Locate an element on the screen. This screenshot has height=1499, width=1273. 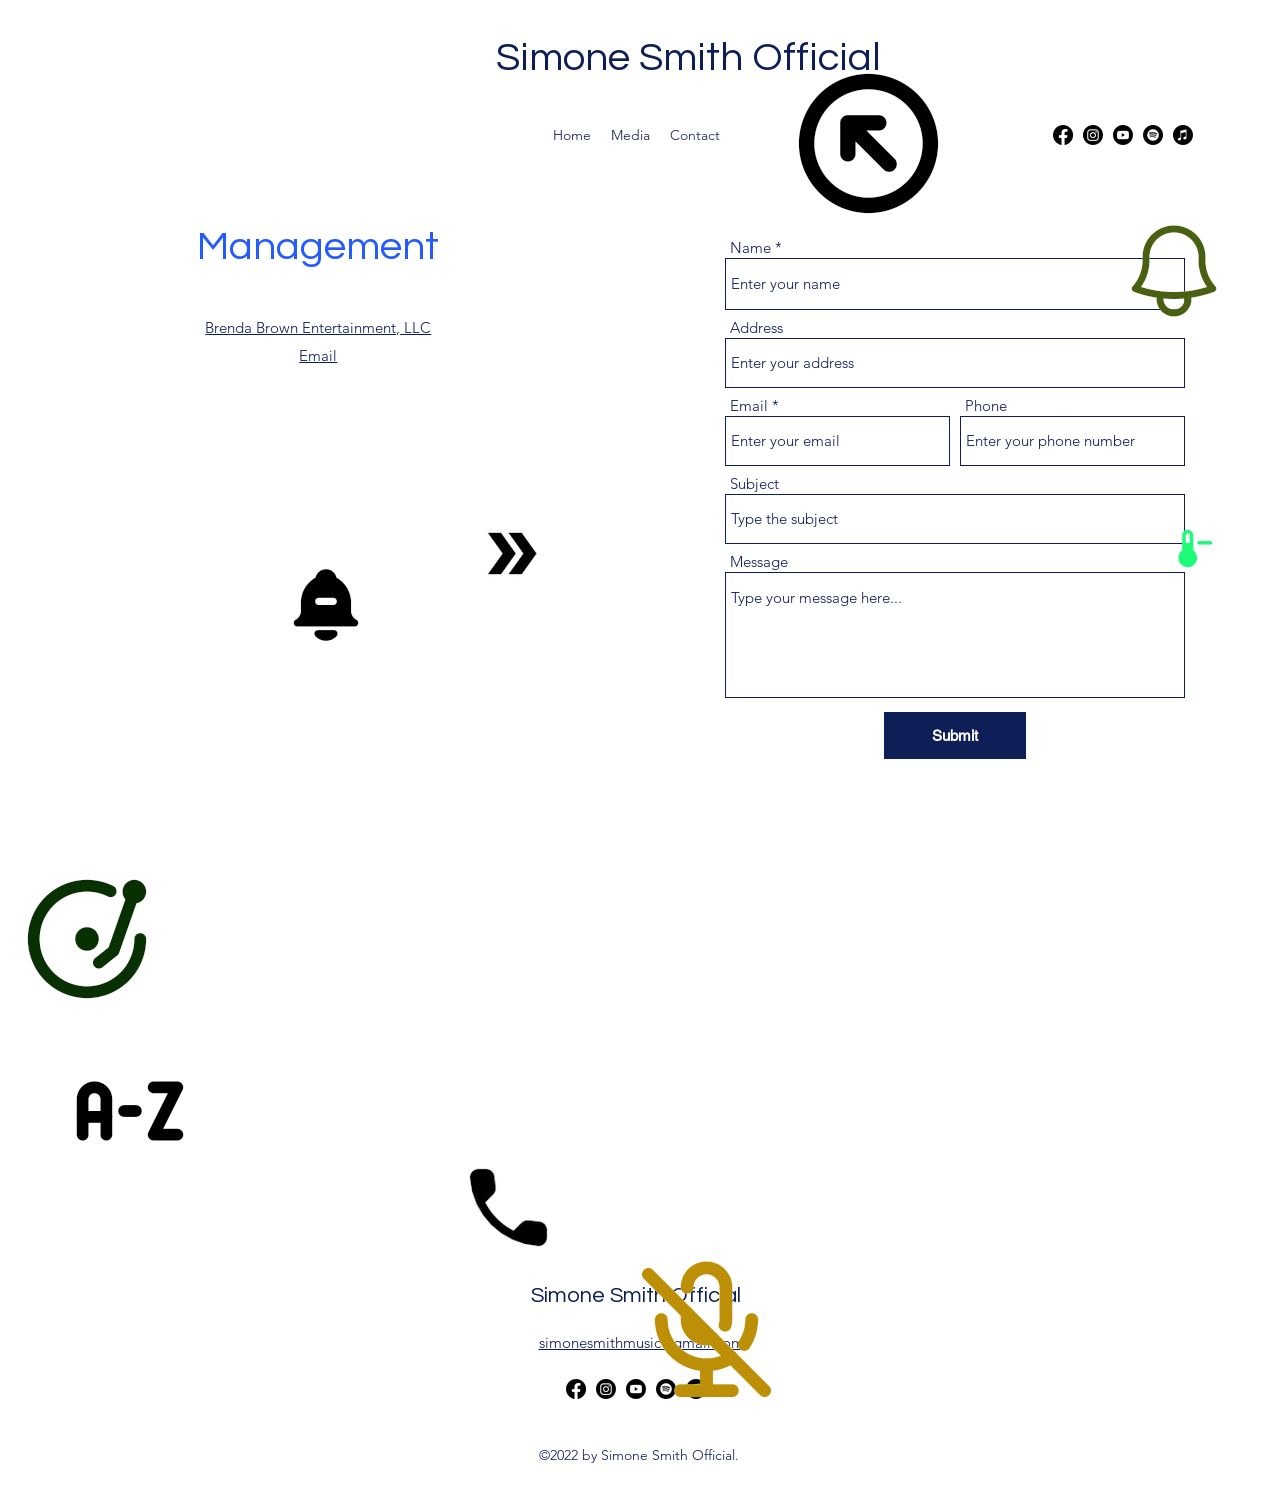
remove a notification or alert is located at coordinates (326, 605).